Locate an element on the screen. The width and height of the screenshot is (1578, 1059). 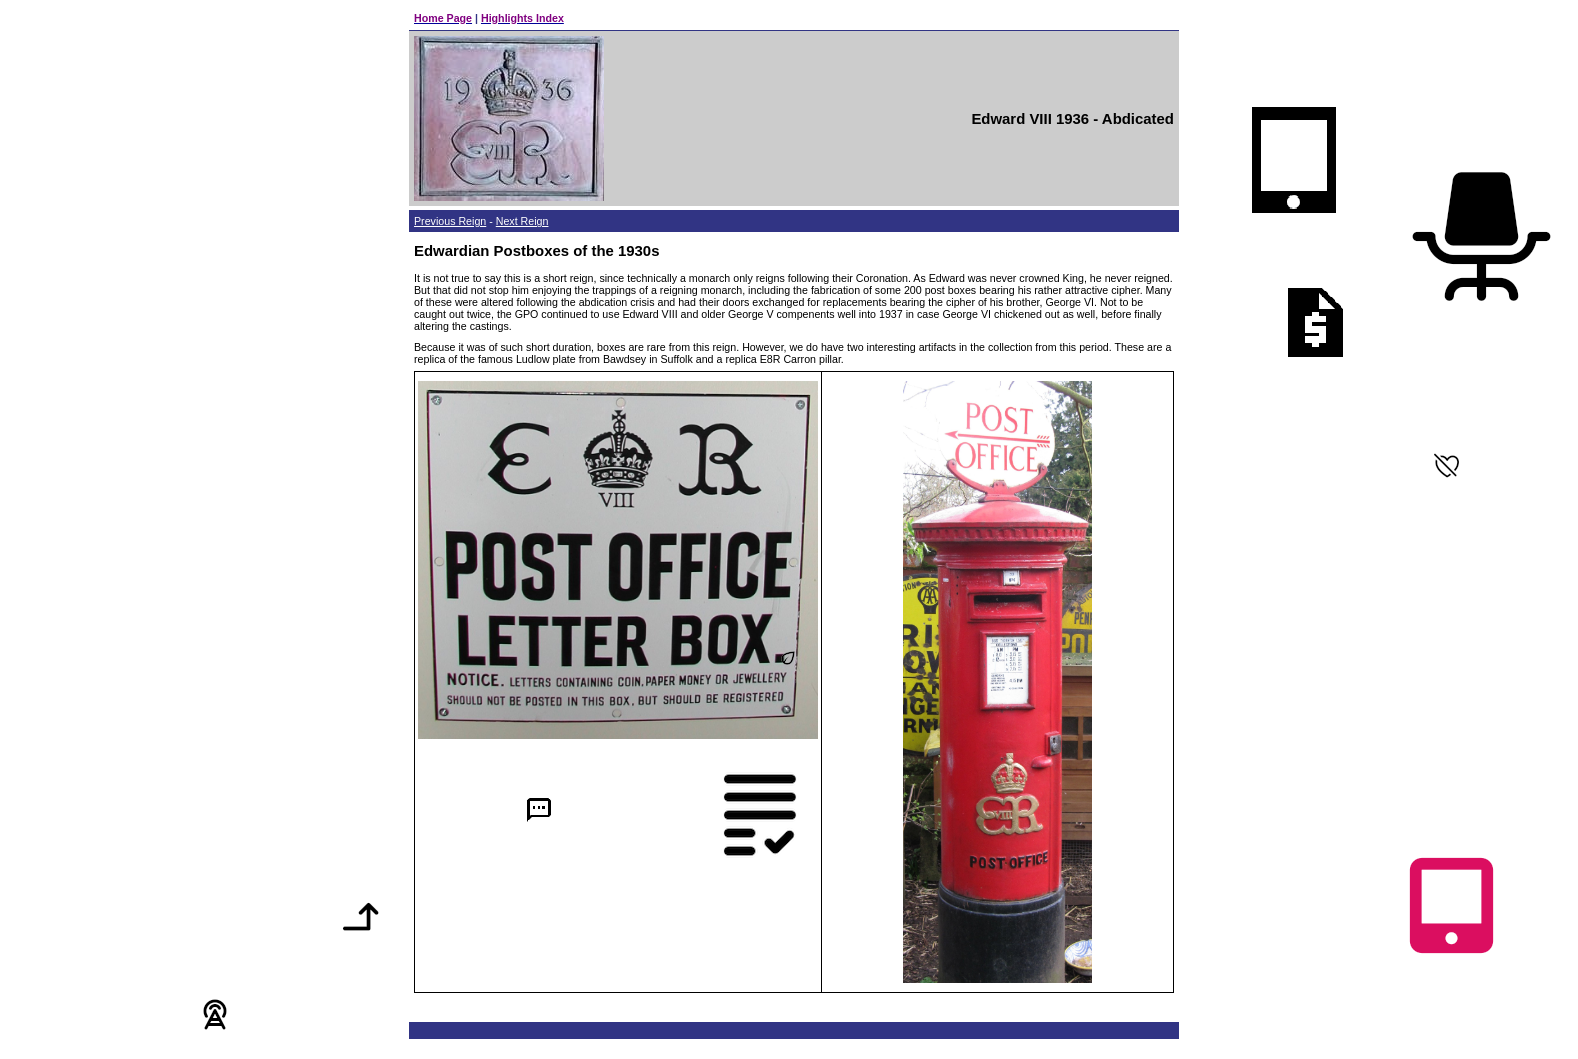
enable eco-friendly or power-saving mode is located at coordinates (788, 658).